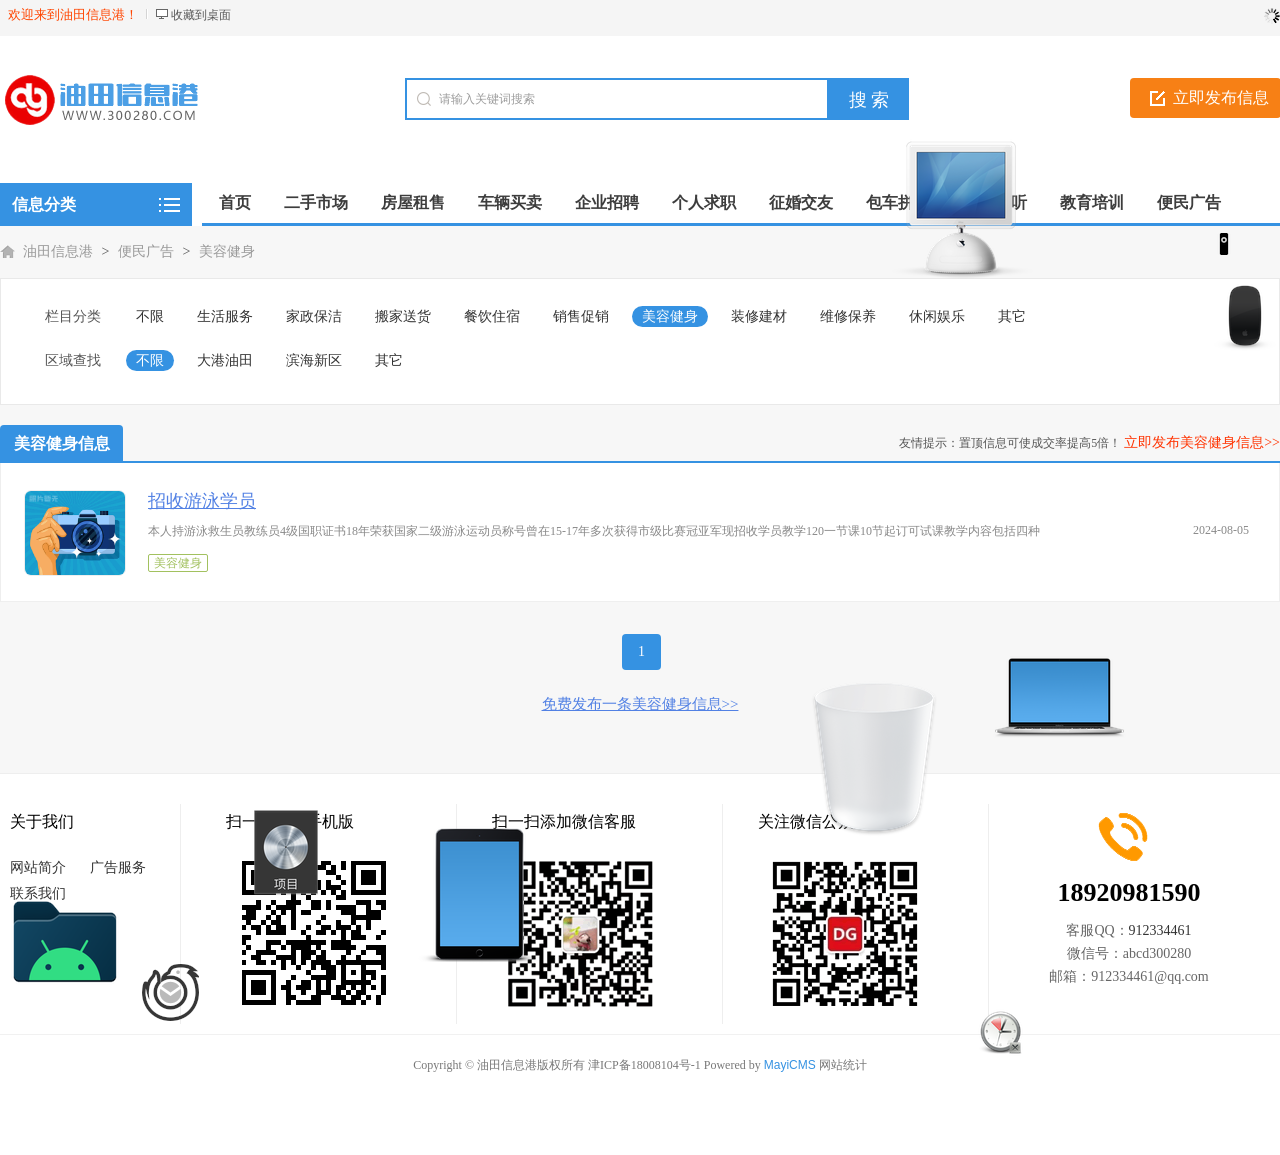 The image size is (1280, 1155). I want to click on view connected iPod Shuffle in sidebar, so click(1224, 244).